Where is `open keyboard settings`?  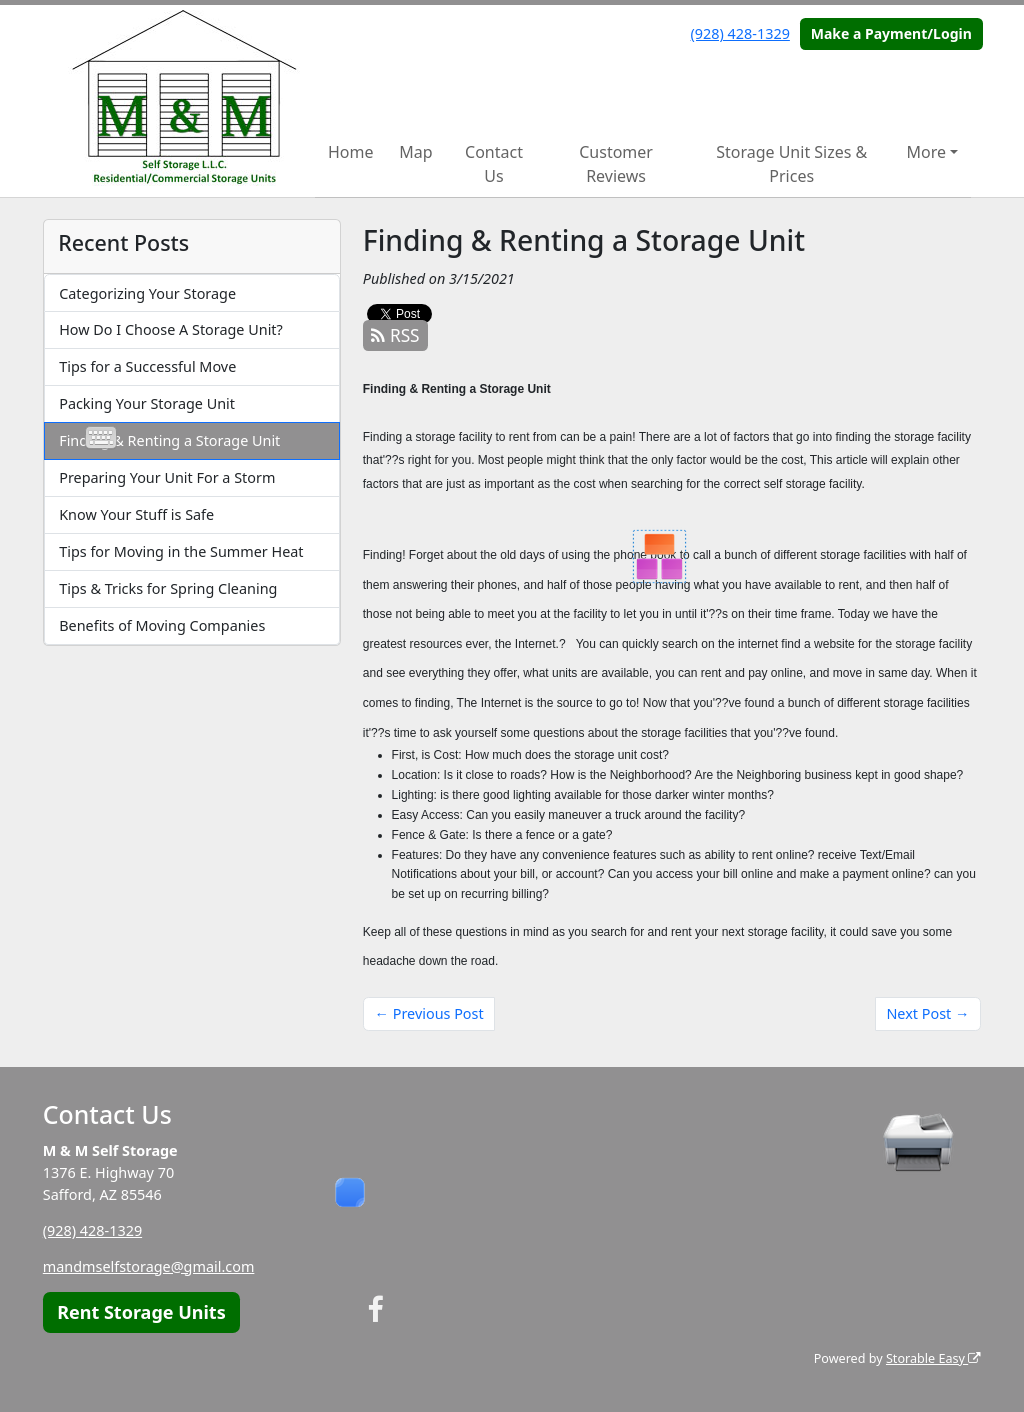
open keyboard settings is located at coordinates (101, 438).